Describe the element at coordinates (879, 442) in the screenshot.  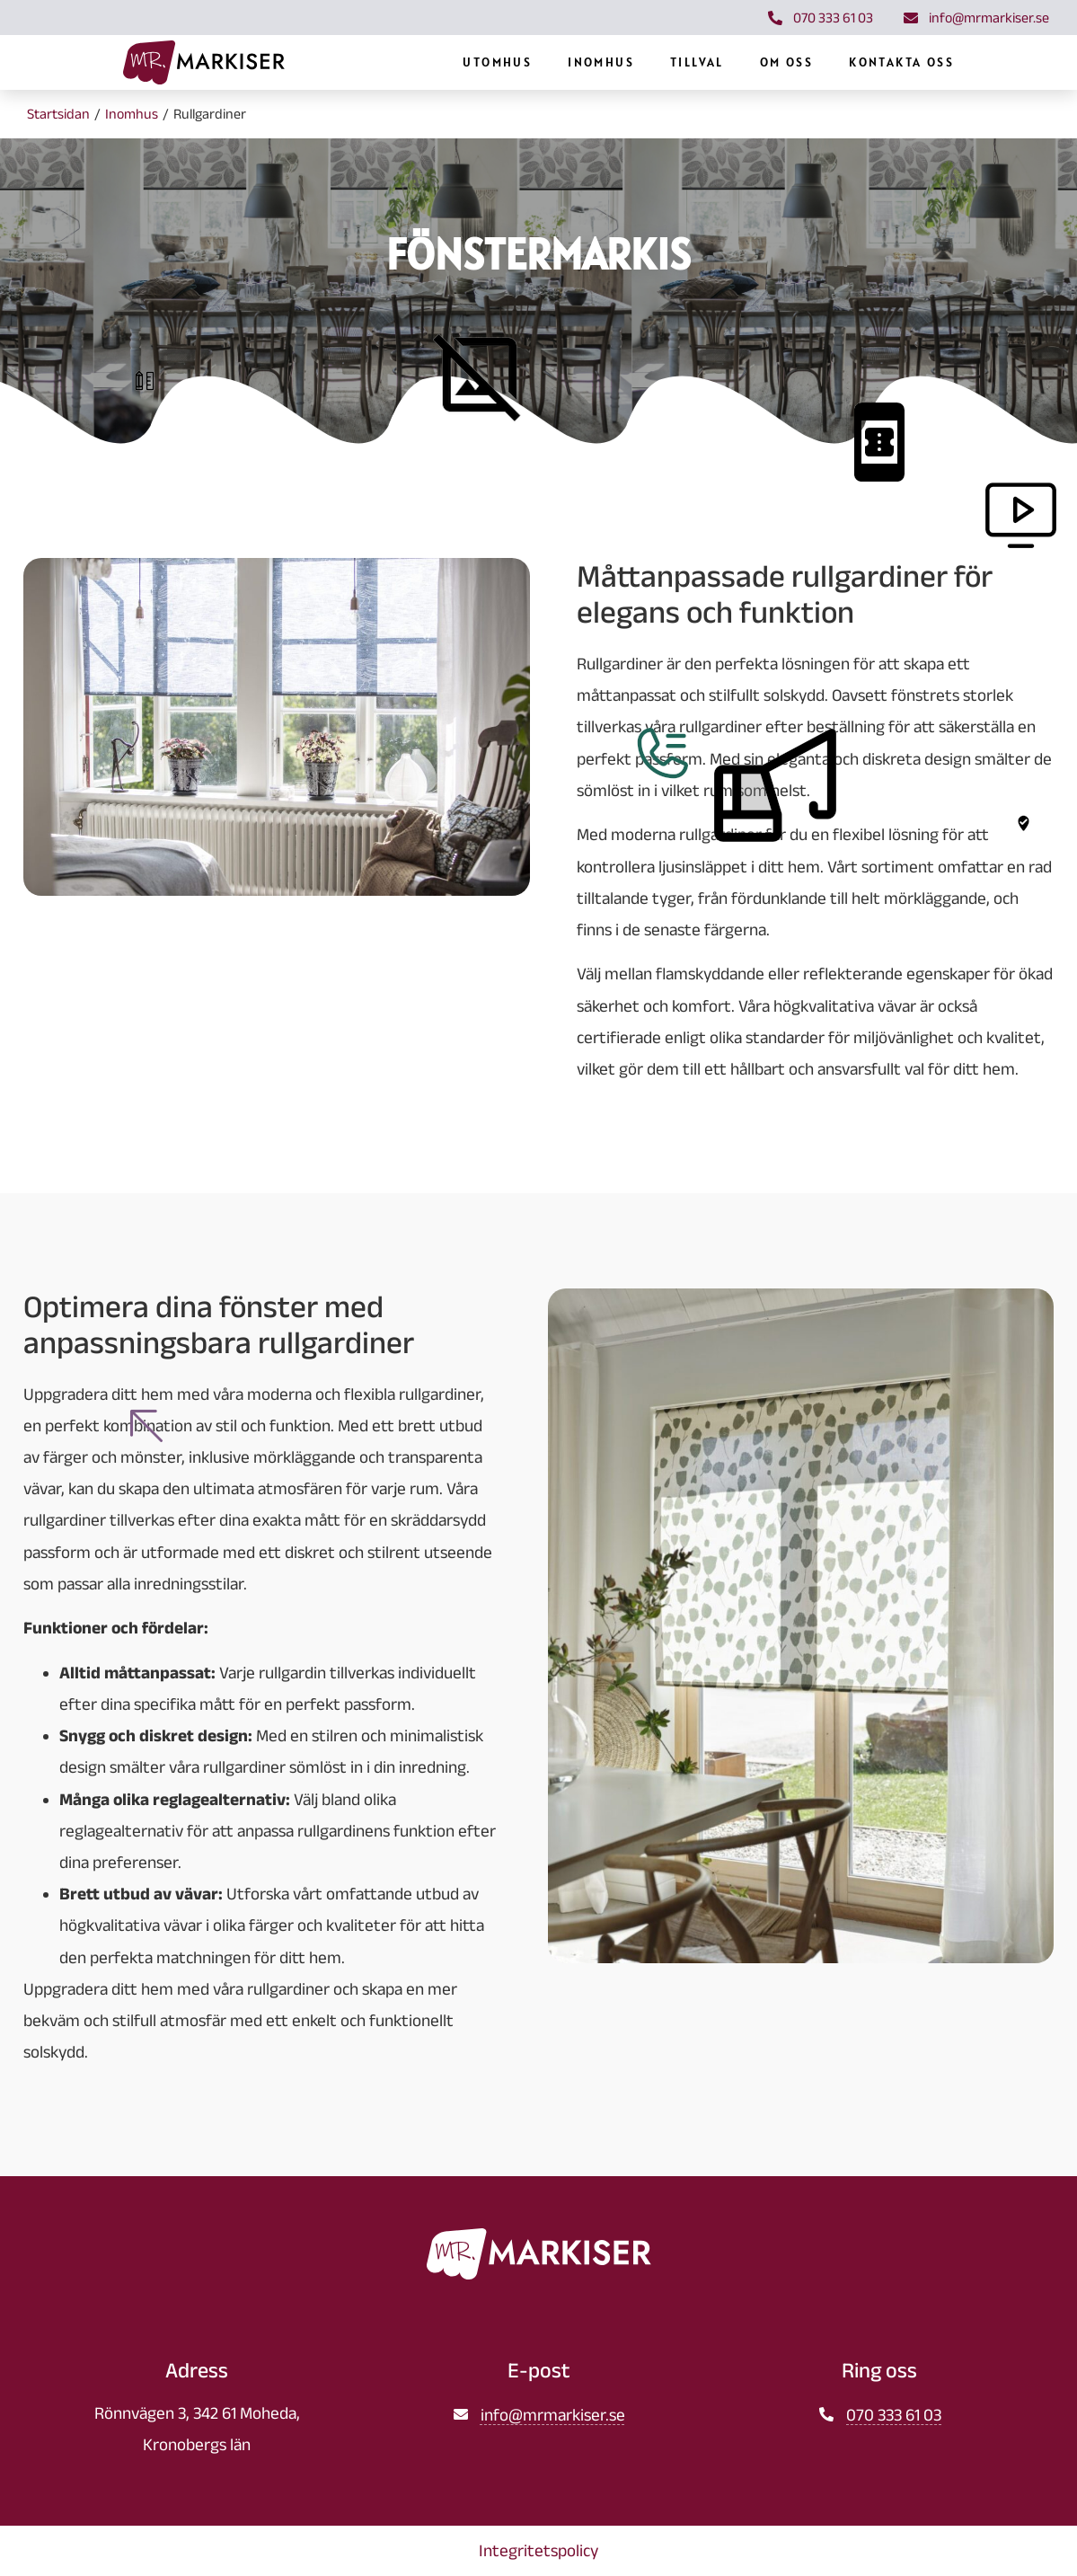
I see `book or reserve tickets online` at that location.